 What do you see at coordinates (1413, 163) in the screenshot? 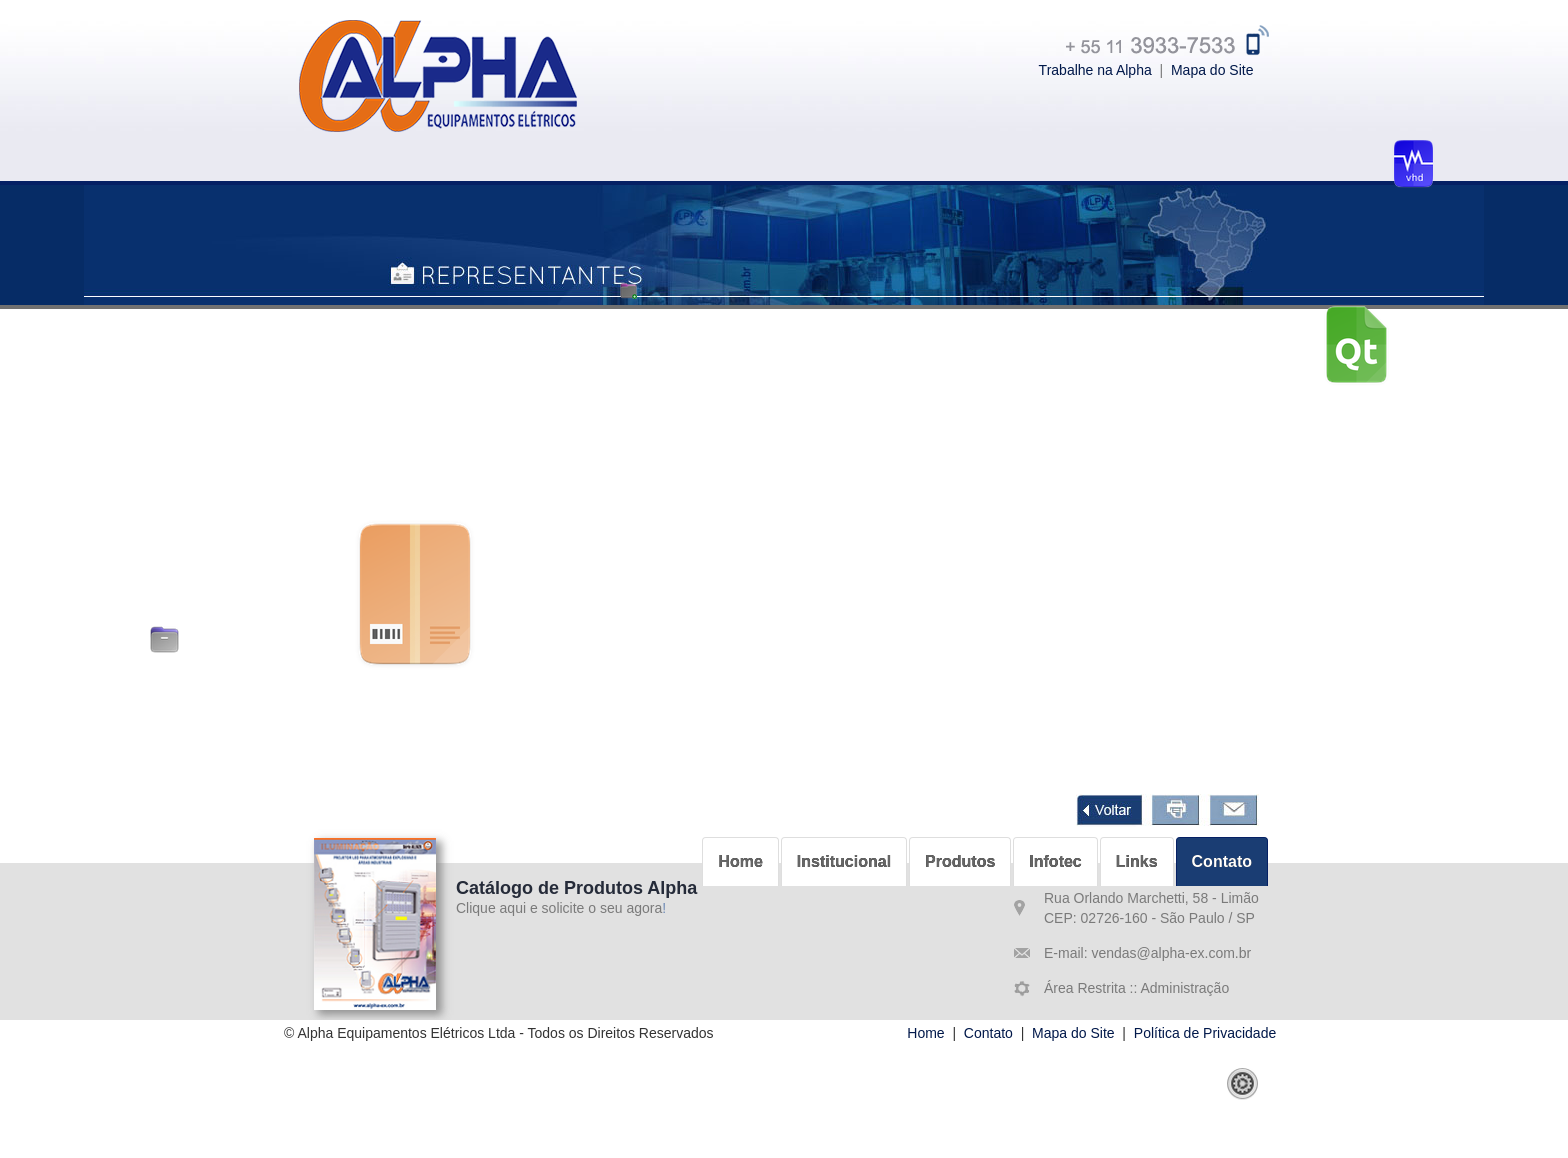
I see `virtualbox virtual hard disk file` at bounding box center [1413, 163].